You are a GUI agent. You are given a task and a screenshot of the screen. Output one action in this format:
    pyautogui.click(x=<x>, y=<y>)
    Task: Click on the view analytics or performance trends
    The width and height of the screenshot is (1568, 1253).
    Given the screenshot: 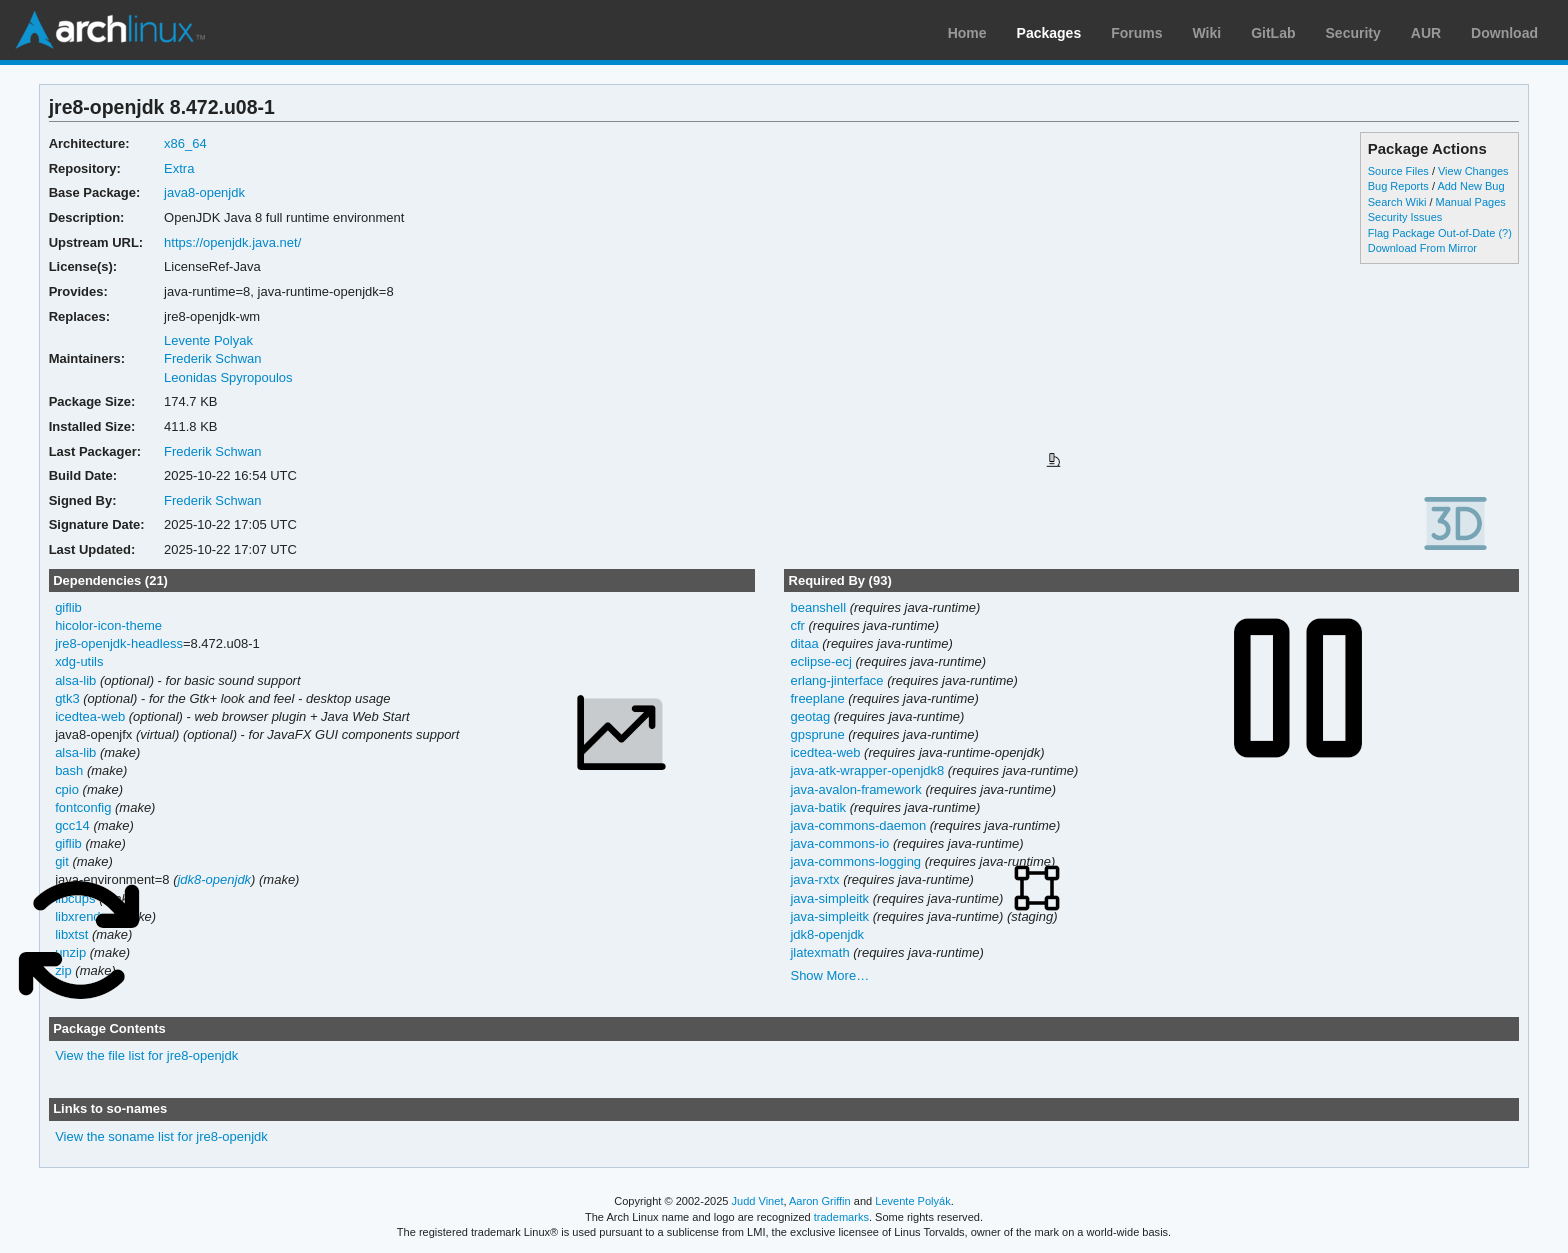 What is the action you would take?
    pyautogui.click(x=621, y=732)
    